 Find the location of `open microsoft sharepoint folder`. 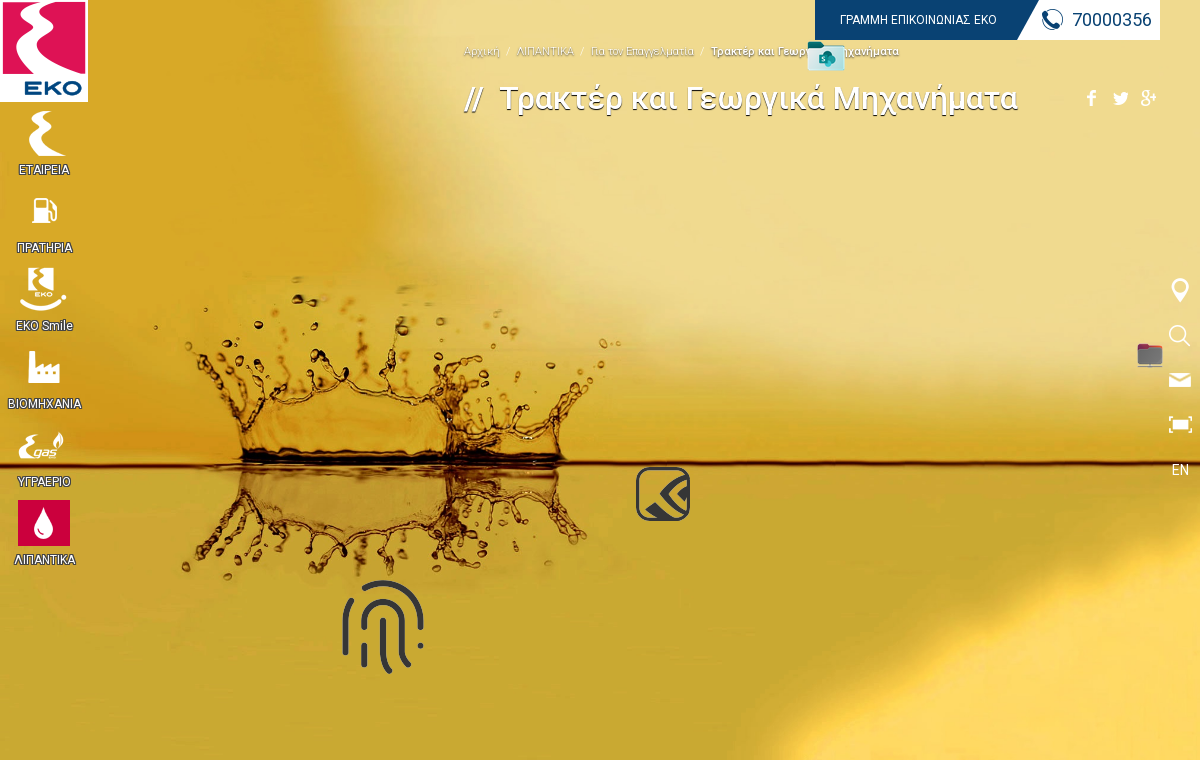

open microsoft sharepoint folder is located at coordinates (826, 57).